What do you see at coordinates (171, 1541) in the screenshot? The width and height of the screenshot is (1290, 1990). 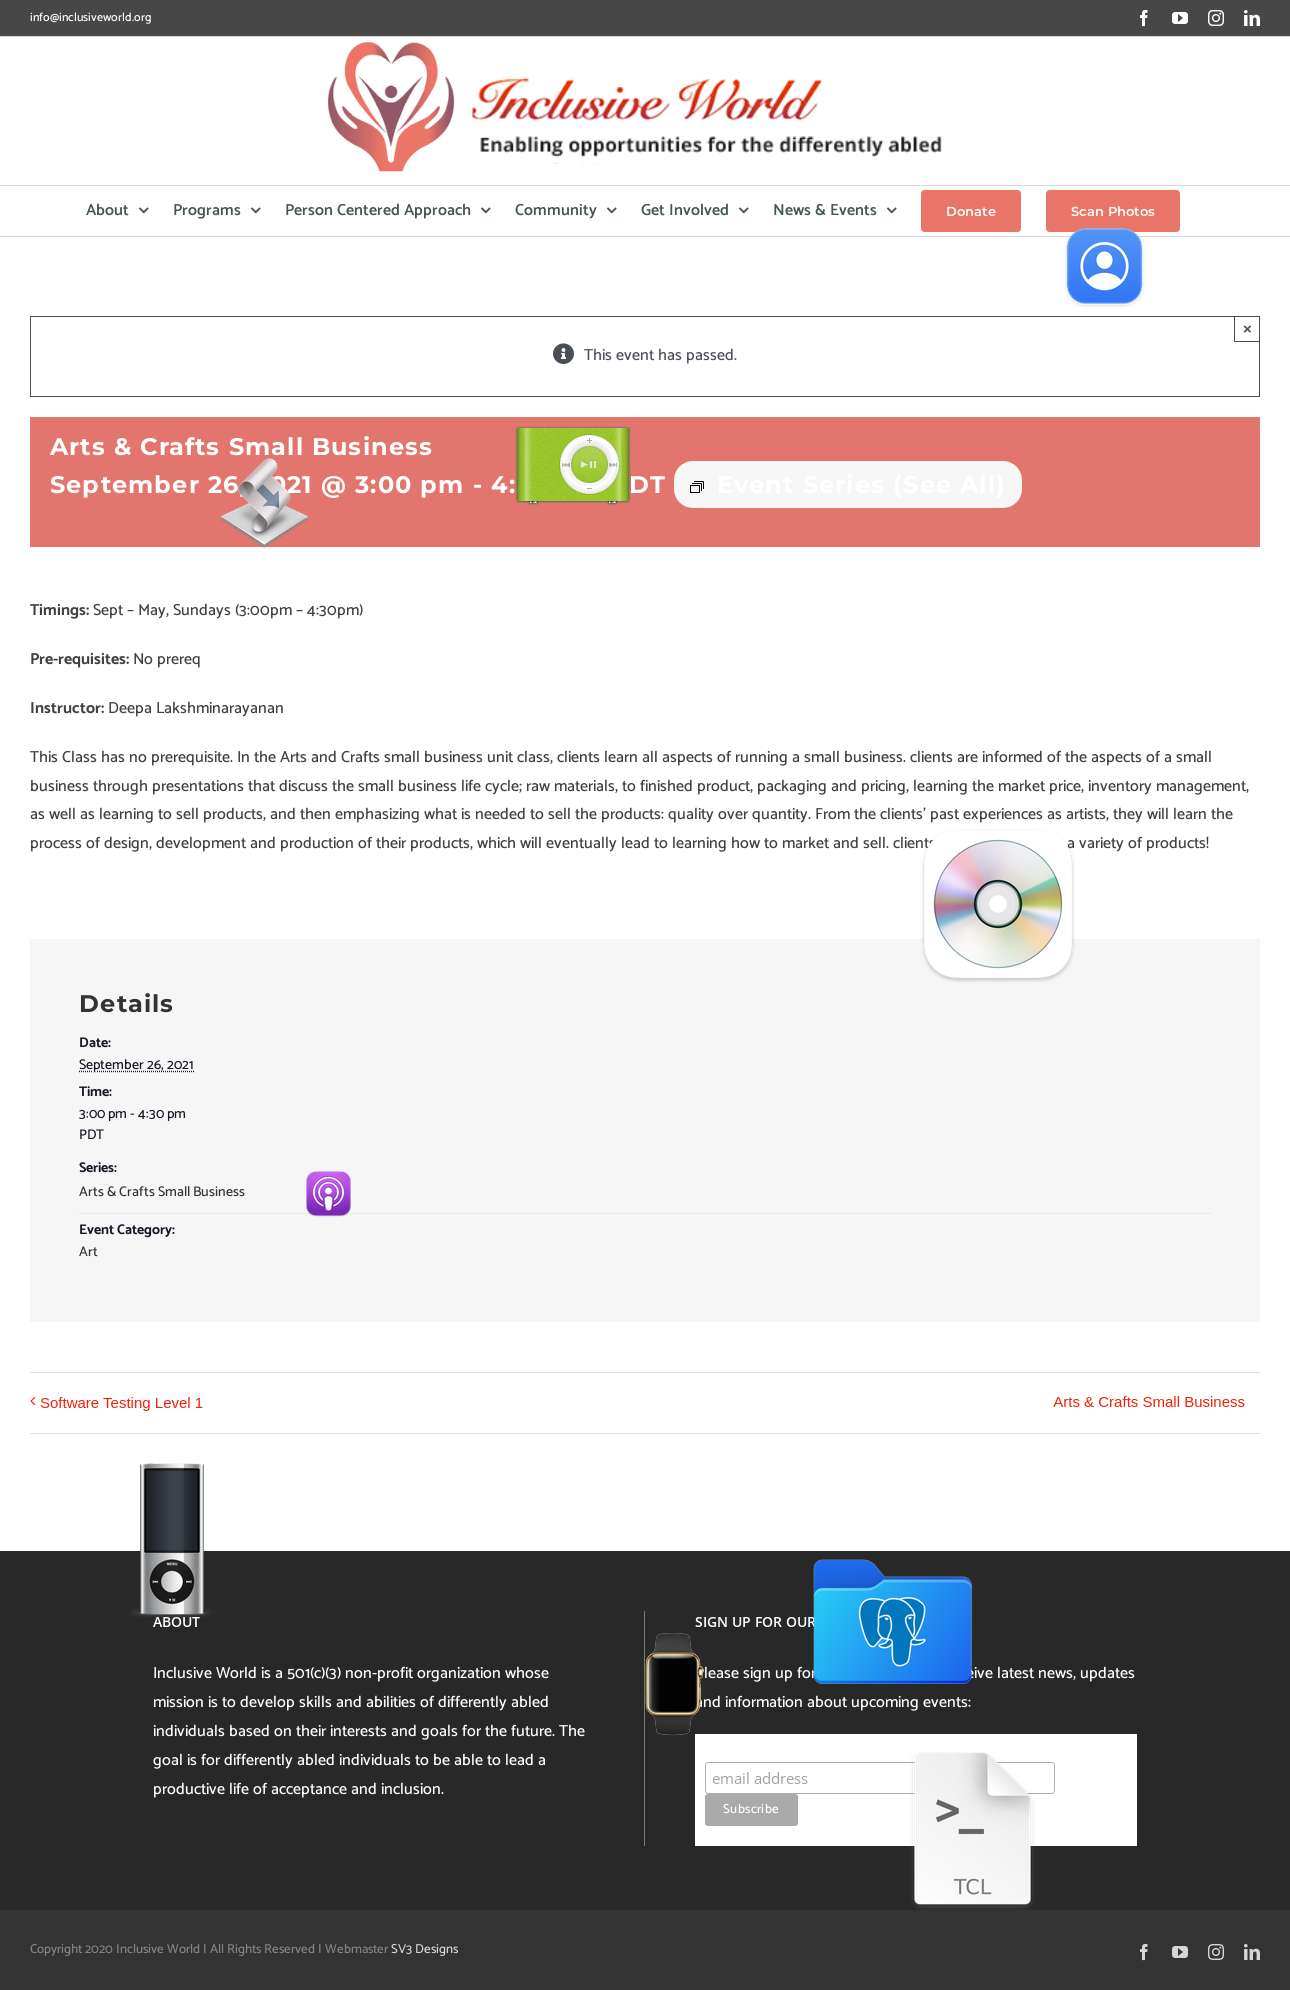 I see `iPod nano device in your connected devices` at bounding box center [171, 1541].